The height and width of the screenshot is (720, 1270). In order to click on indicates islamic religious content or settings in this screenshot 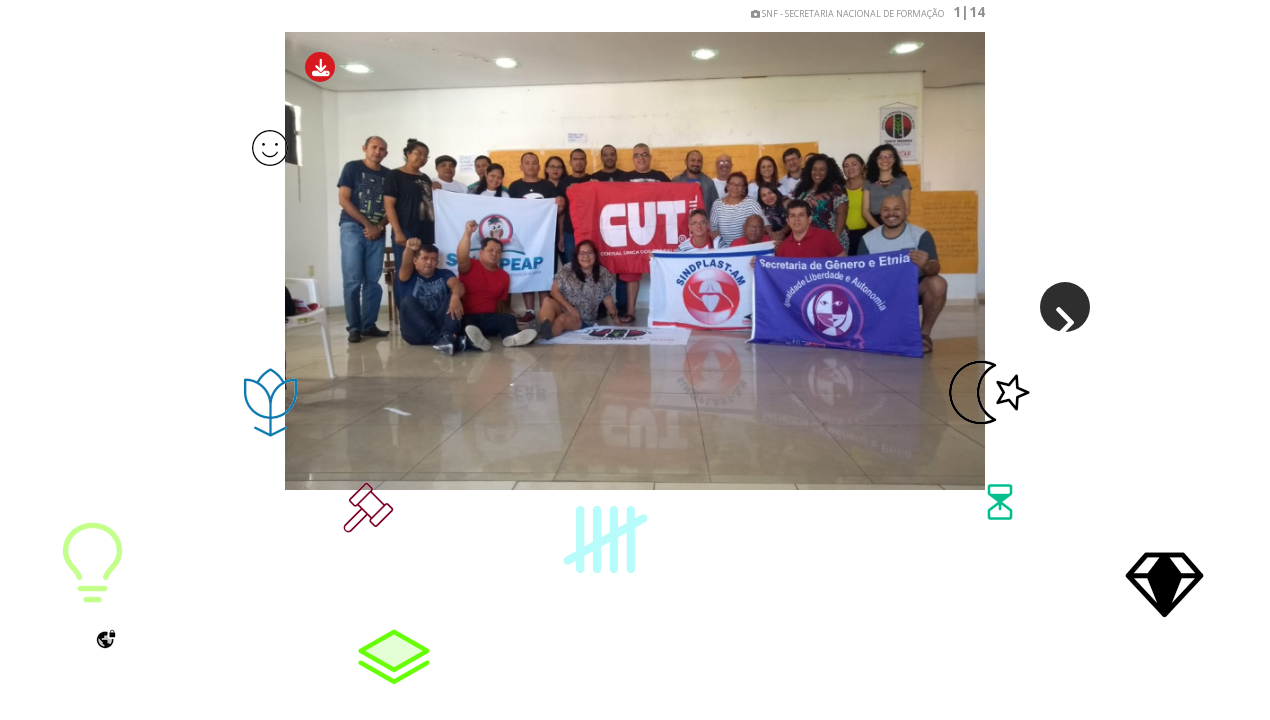, I will do `click(986, 392)`.